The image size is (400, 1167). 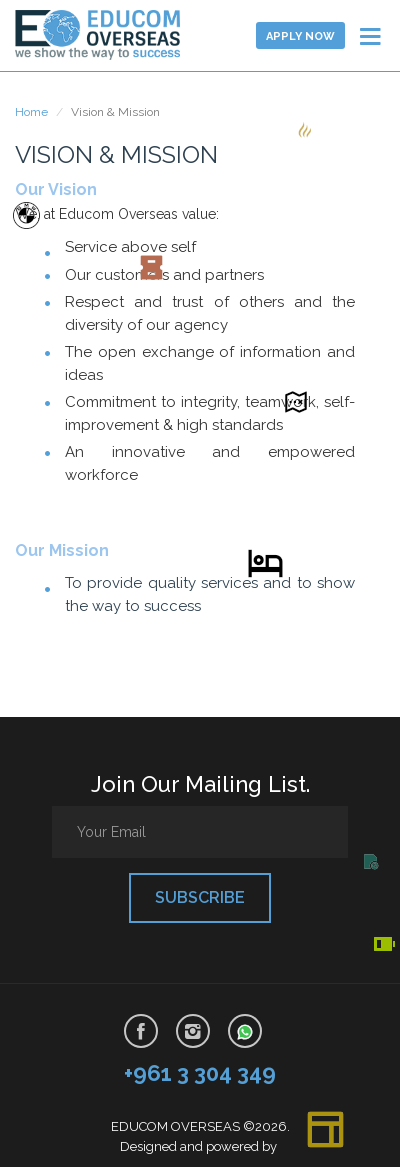 I want to click on view treasure map or hidden location, so click(x=296, y=402).